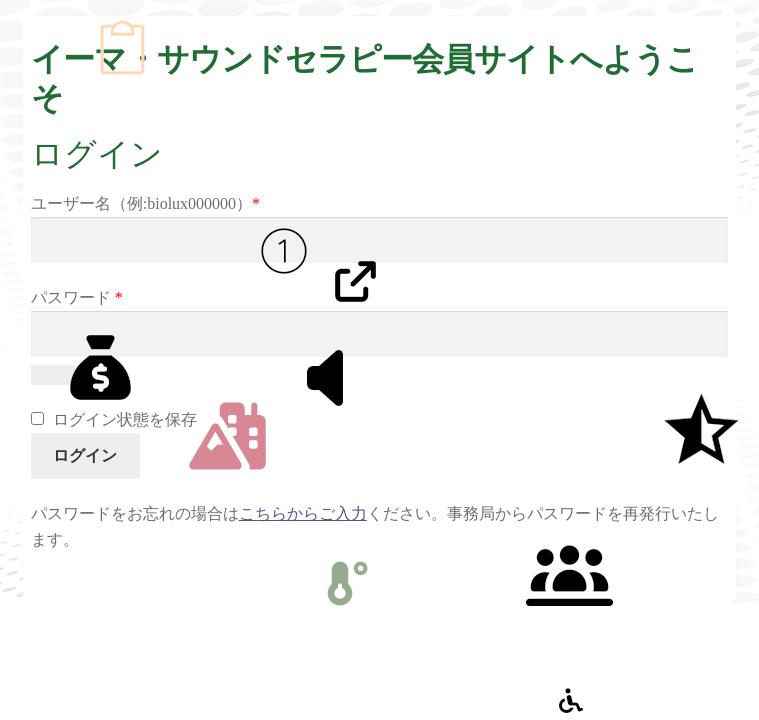 The width and height of the screenshot is (759, 720). I want to click on copy to clipboard, so click(122, 48).